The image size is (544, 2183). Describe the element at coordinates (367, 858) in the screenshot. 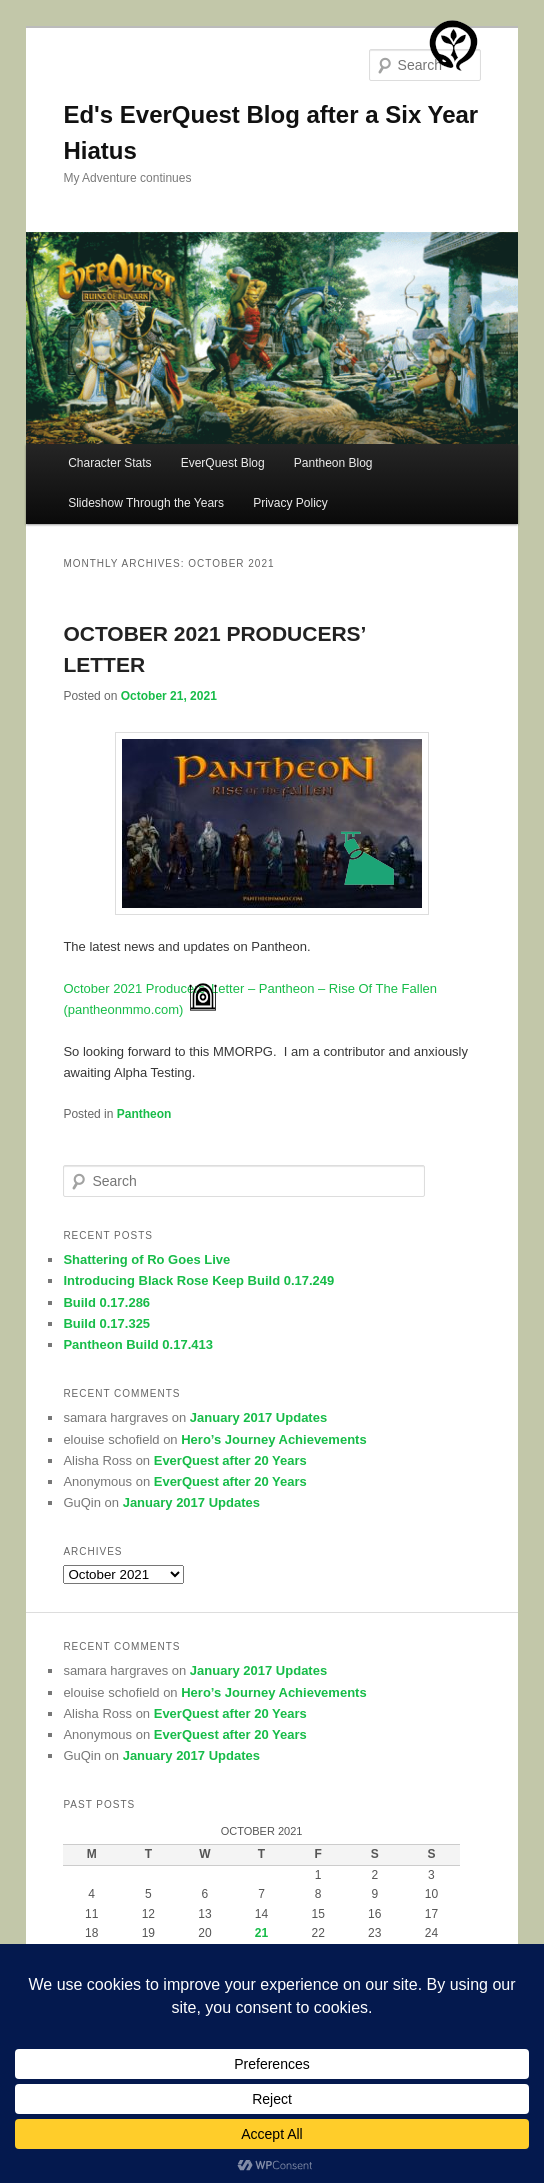

I see `adjust stage or spotlight settings` at that location.